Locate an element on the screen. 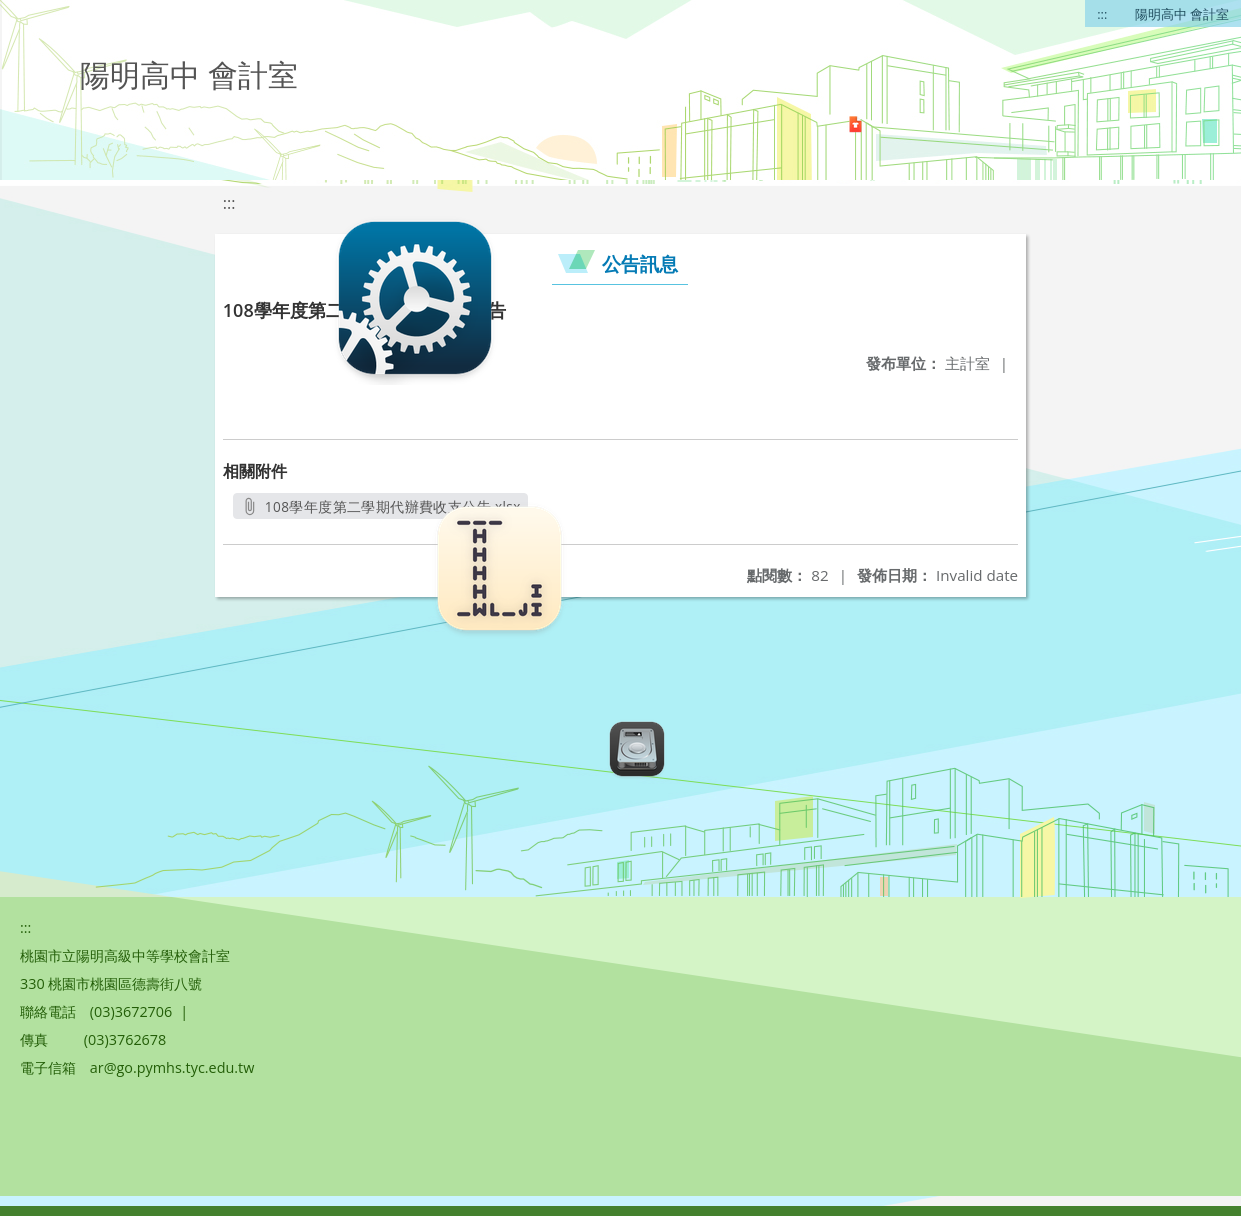 This screenshot has width=1241, height=1216. open Steam client settings is located at coordinates (415, 298).